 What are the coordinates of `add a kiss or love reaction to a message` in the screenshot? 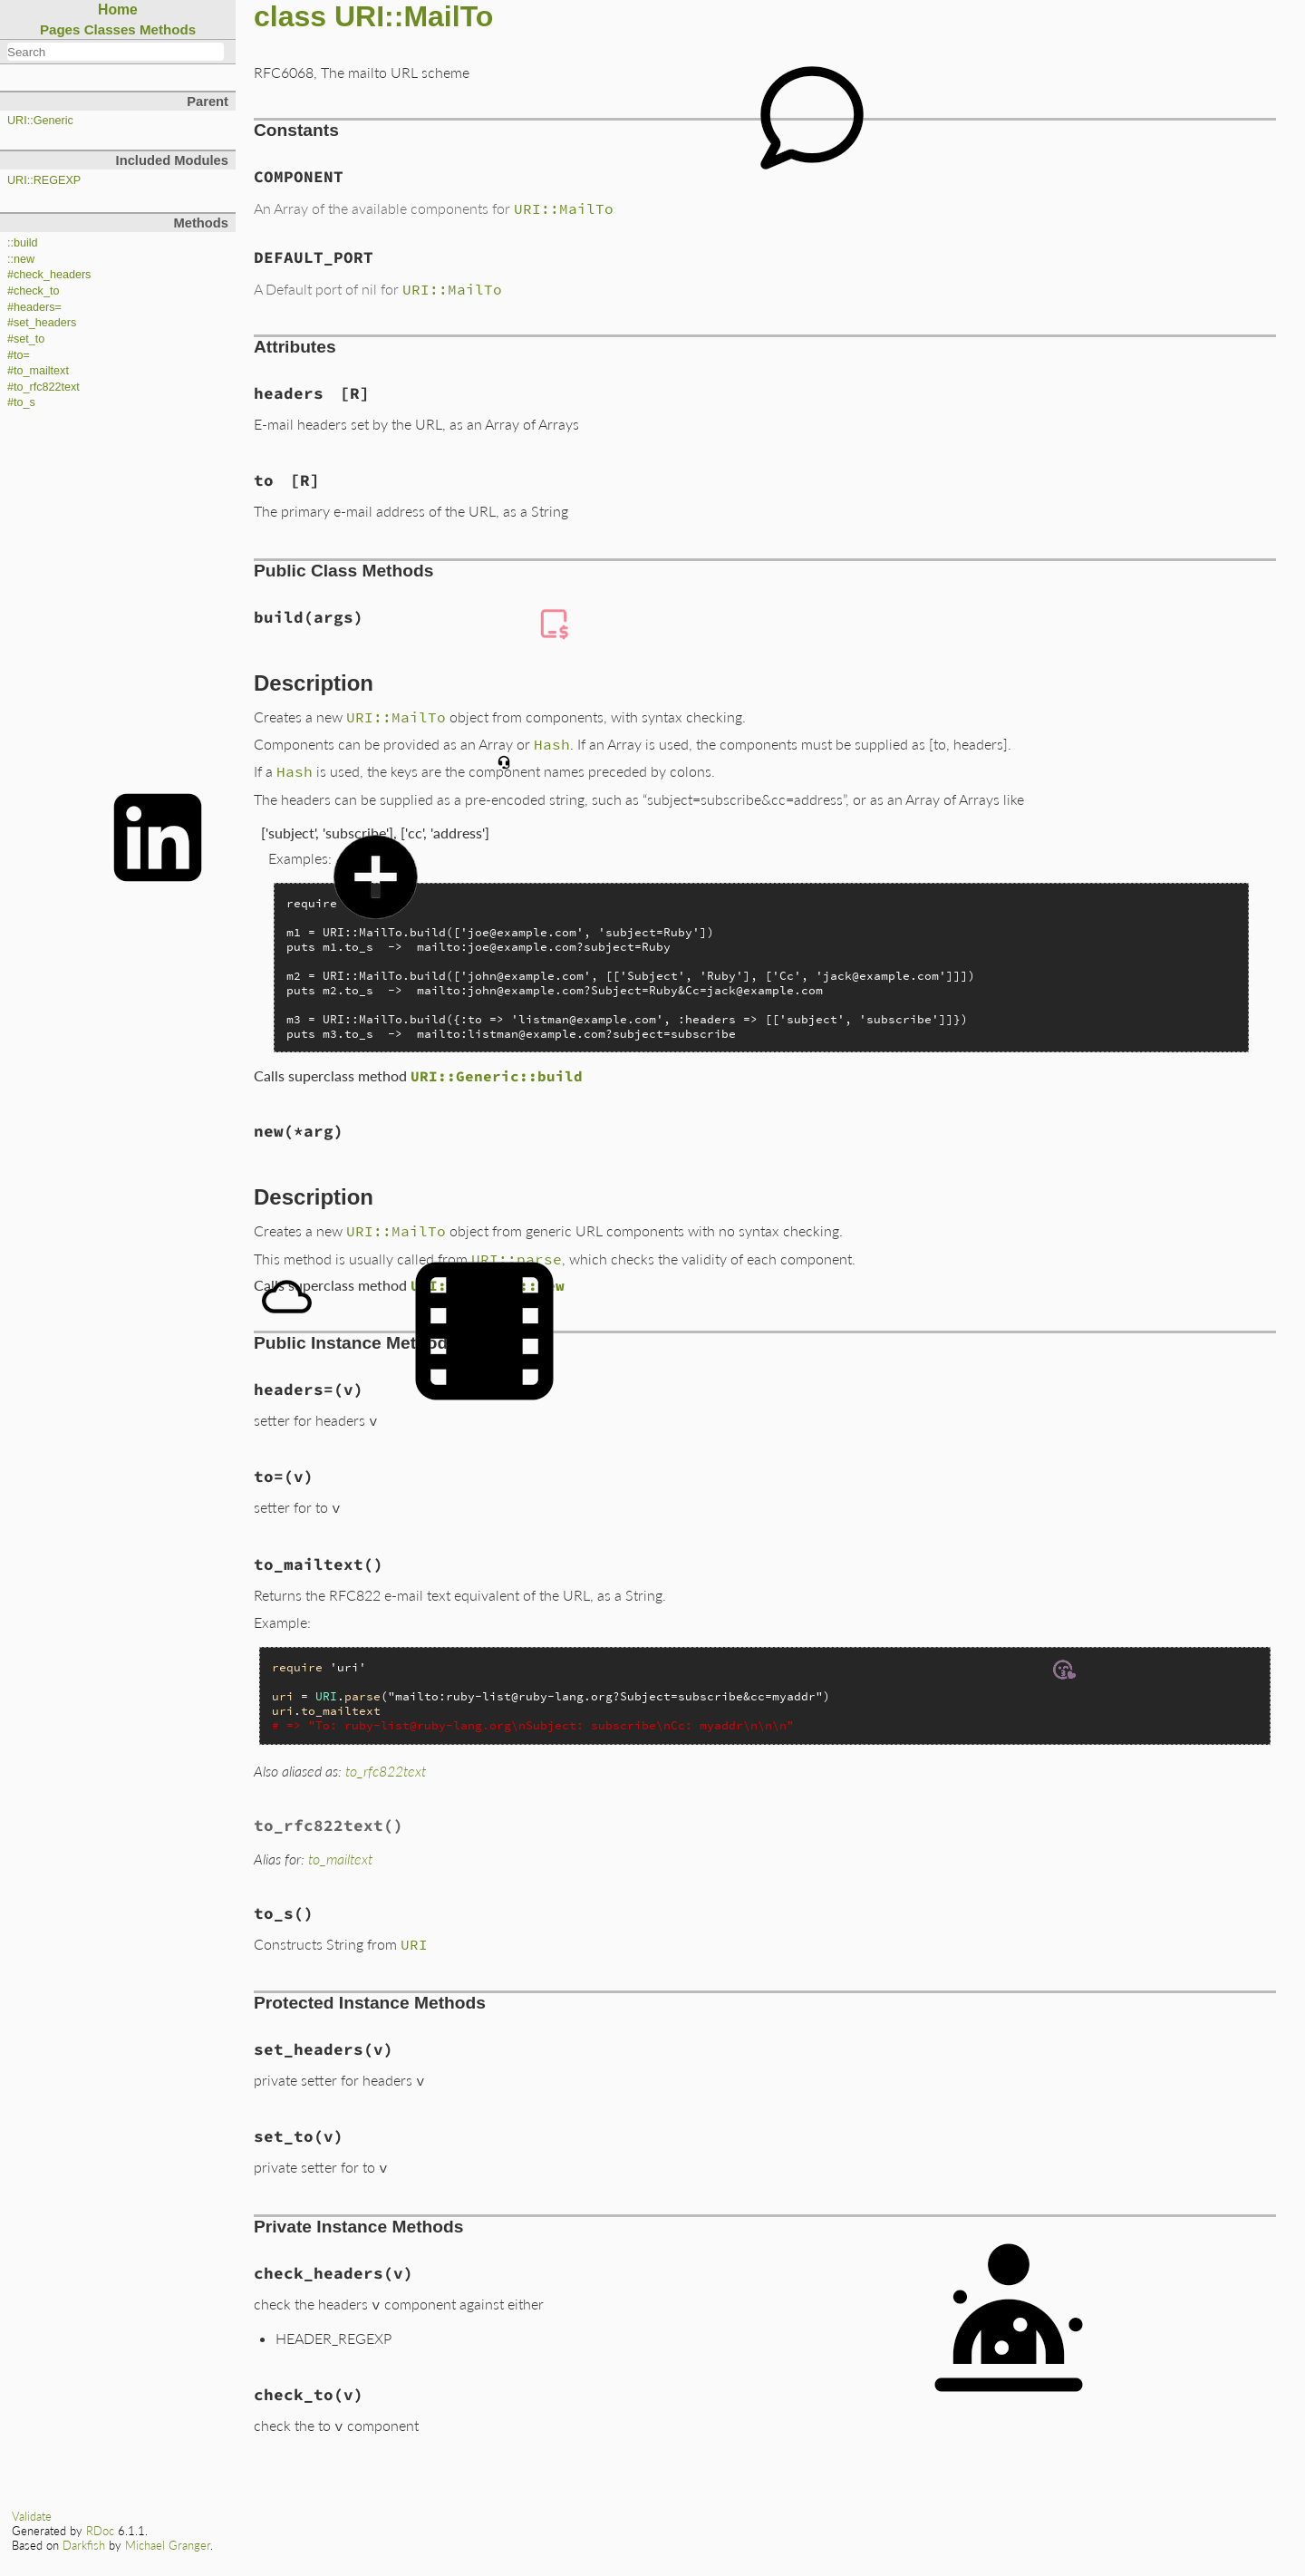 It's located at (1064, 1670).